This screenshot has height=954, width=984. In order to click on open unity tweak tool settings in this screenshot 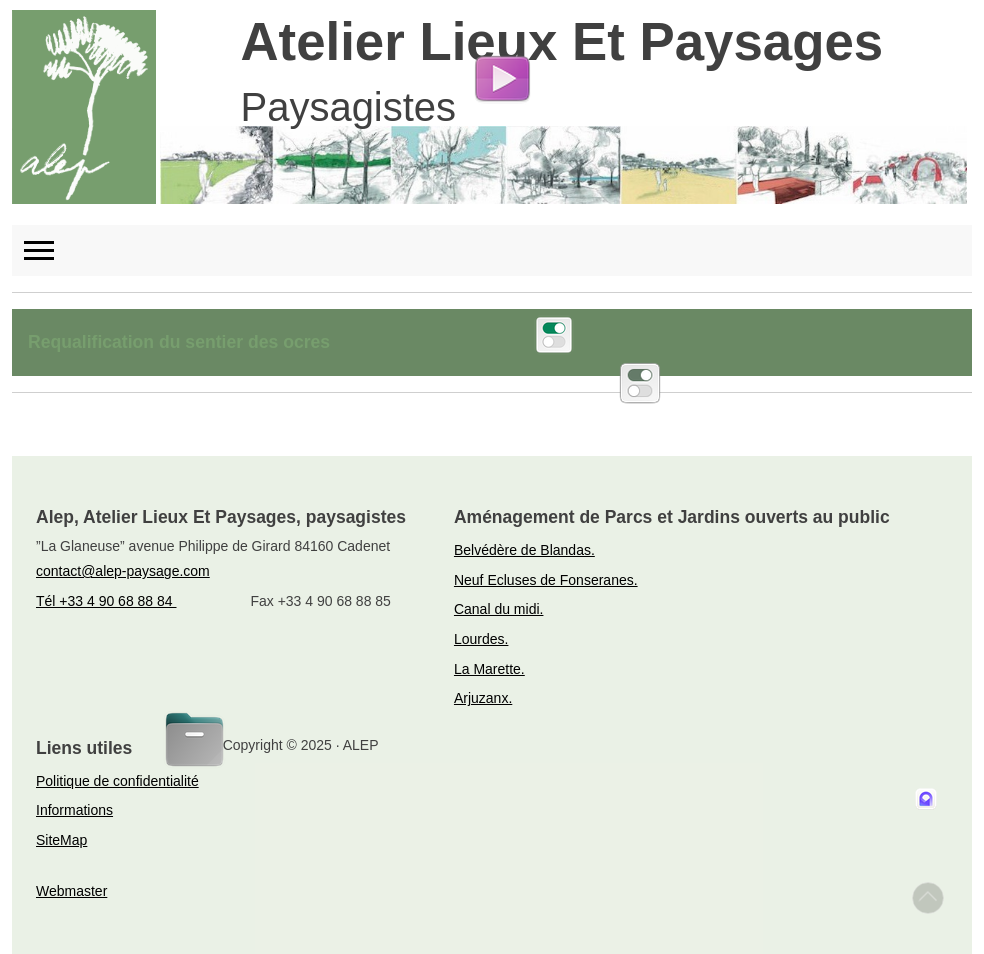, I will do `click(554, 335)`.